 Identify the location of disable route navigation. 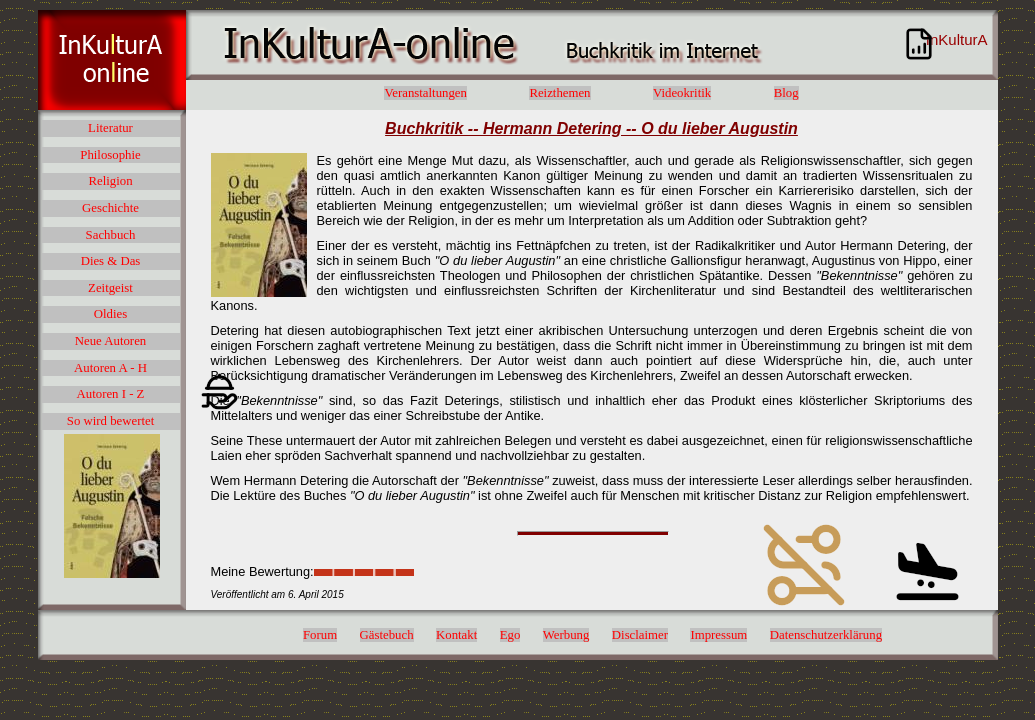
(804, 565).